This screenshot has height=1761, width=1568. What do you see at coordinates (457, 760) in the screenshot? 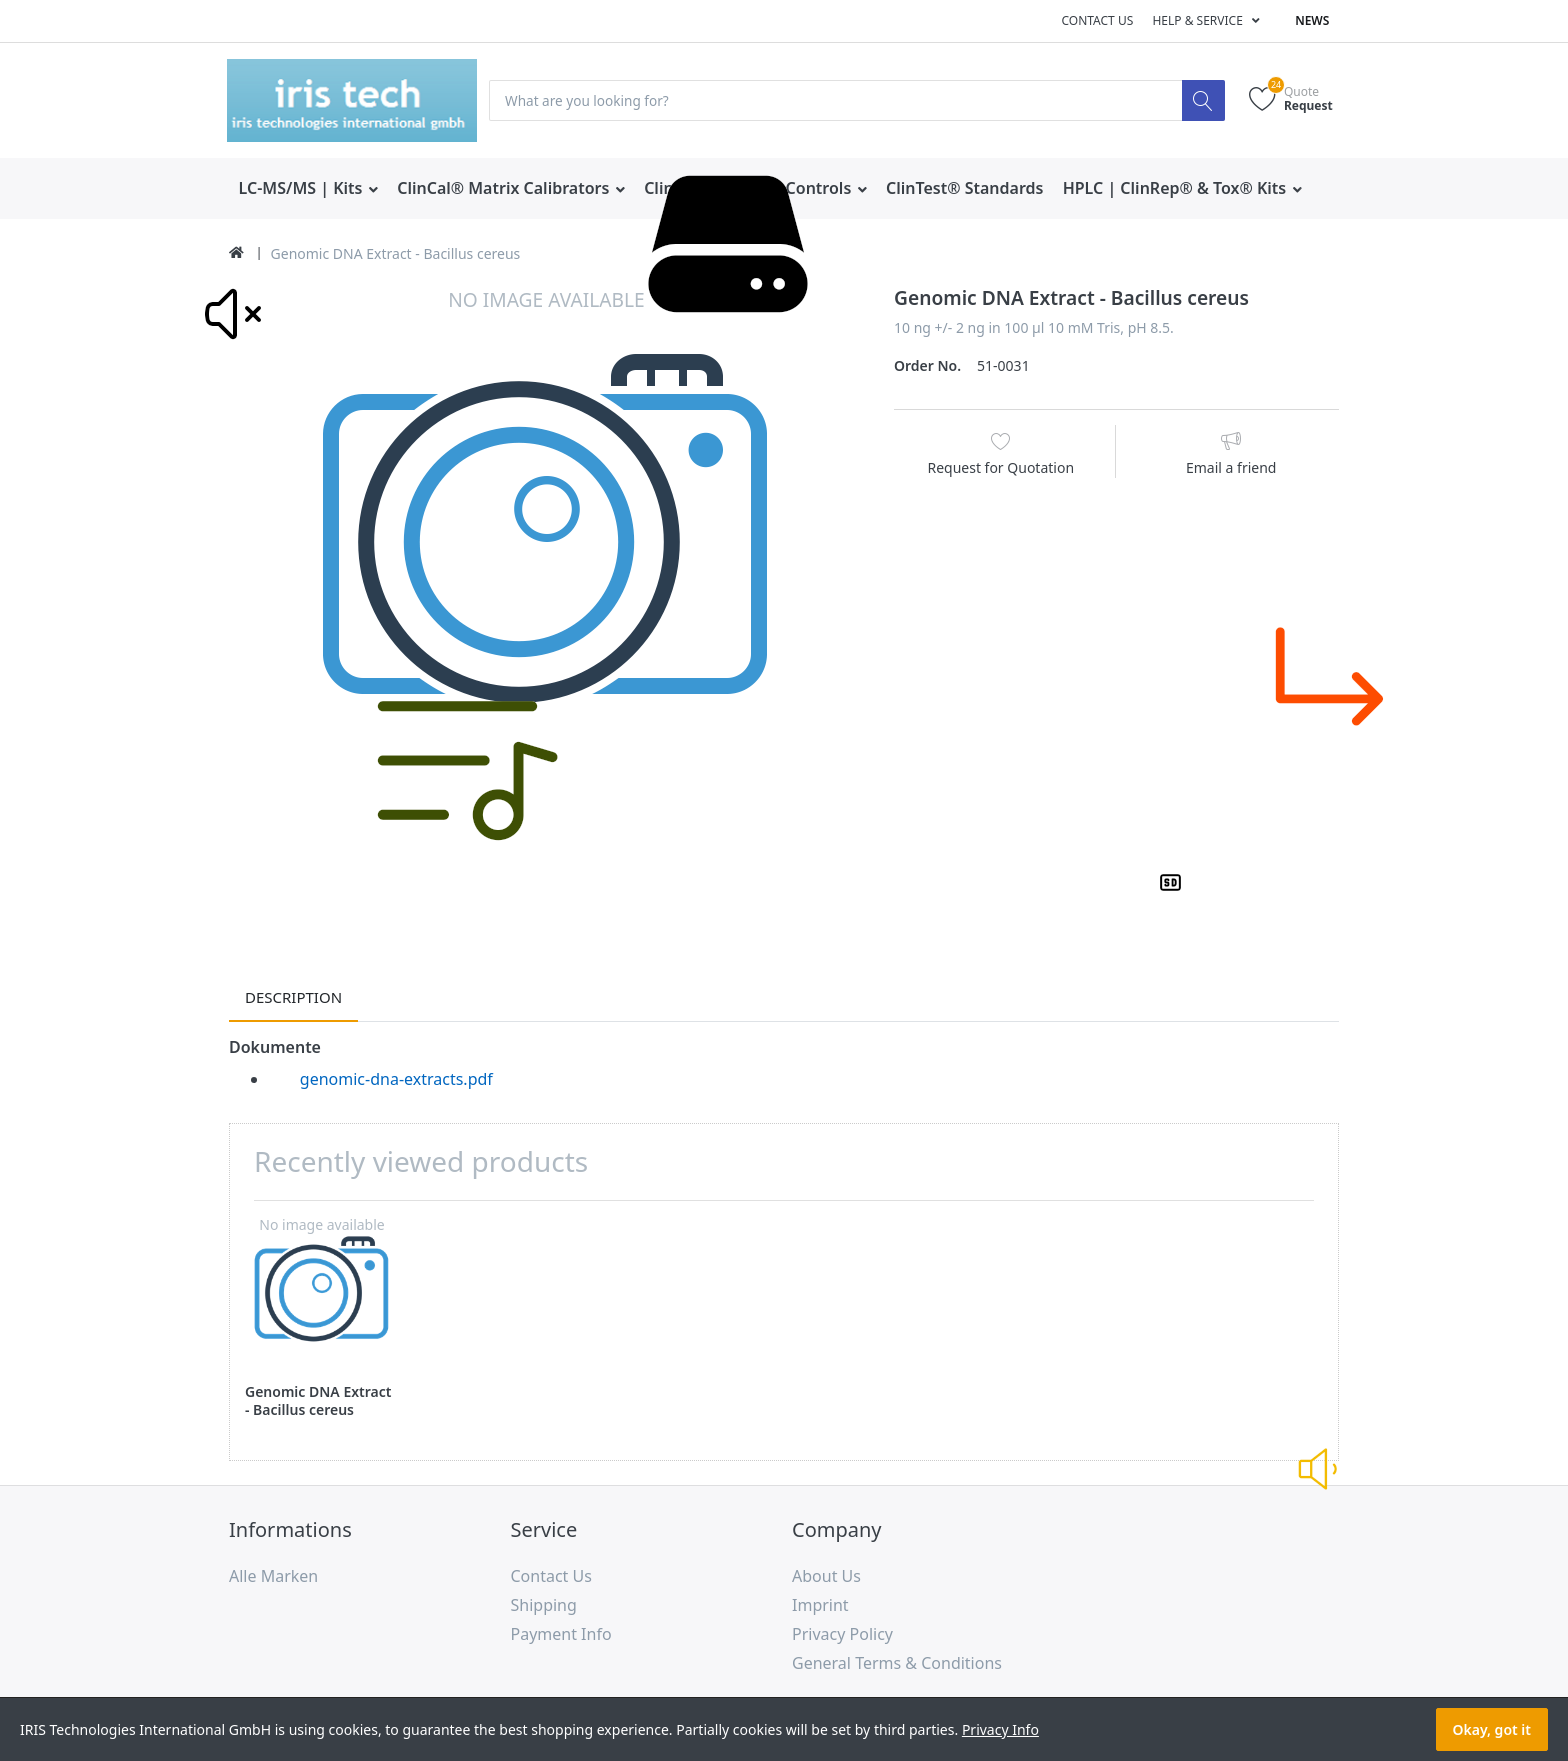
I see `view your playlist` at bounding box center [457, 760].